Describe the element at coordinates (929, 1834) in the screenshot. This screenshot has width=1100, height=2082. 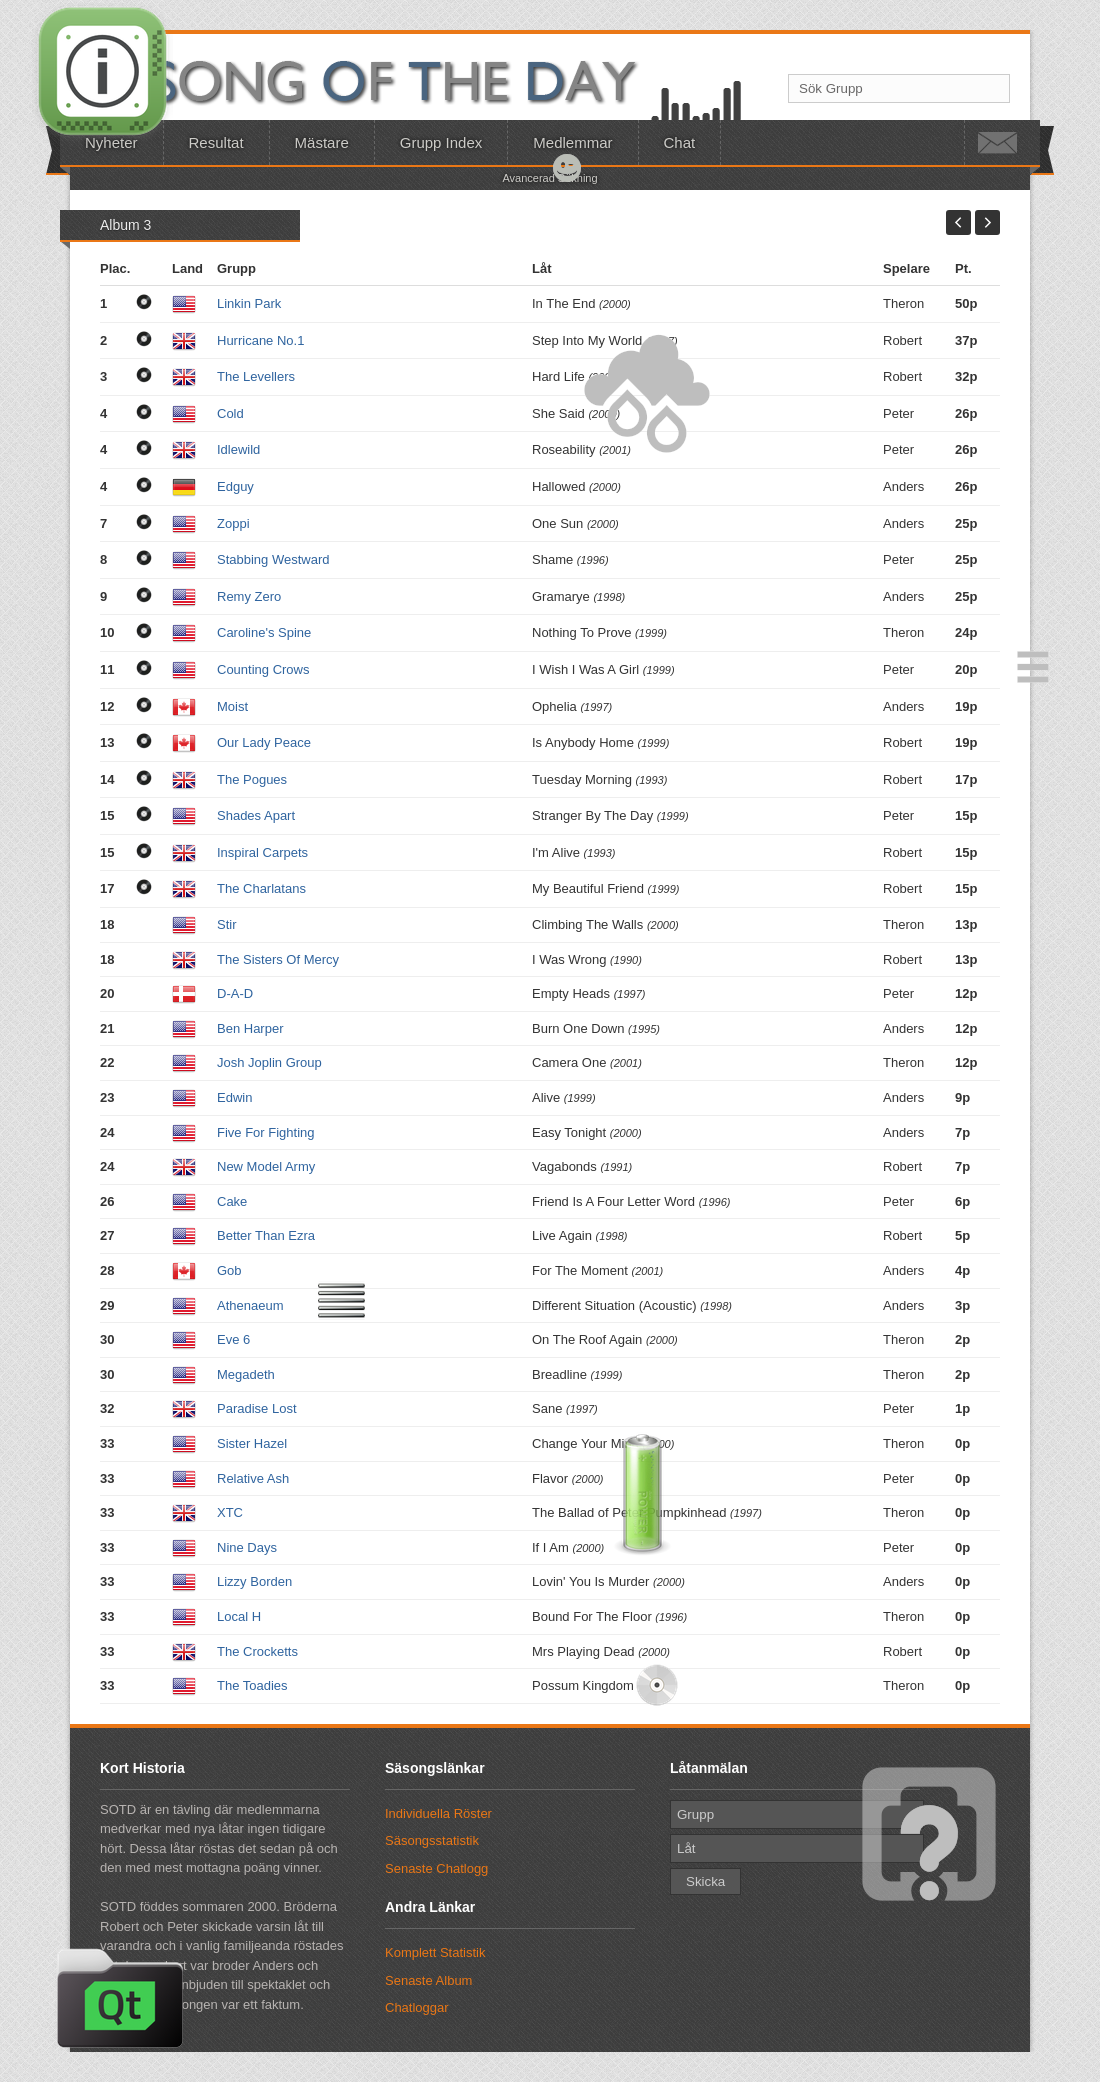
I see `indicates no network route available for wired connection` at that location.